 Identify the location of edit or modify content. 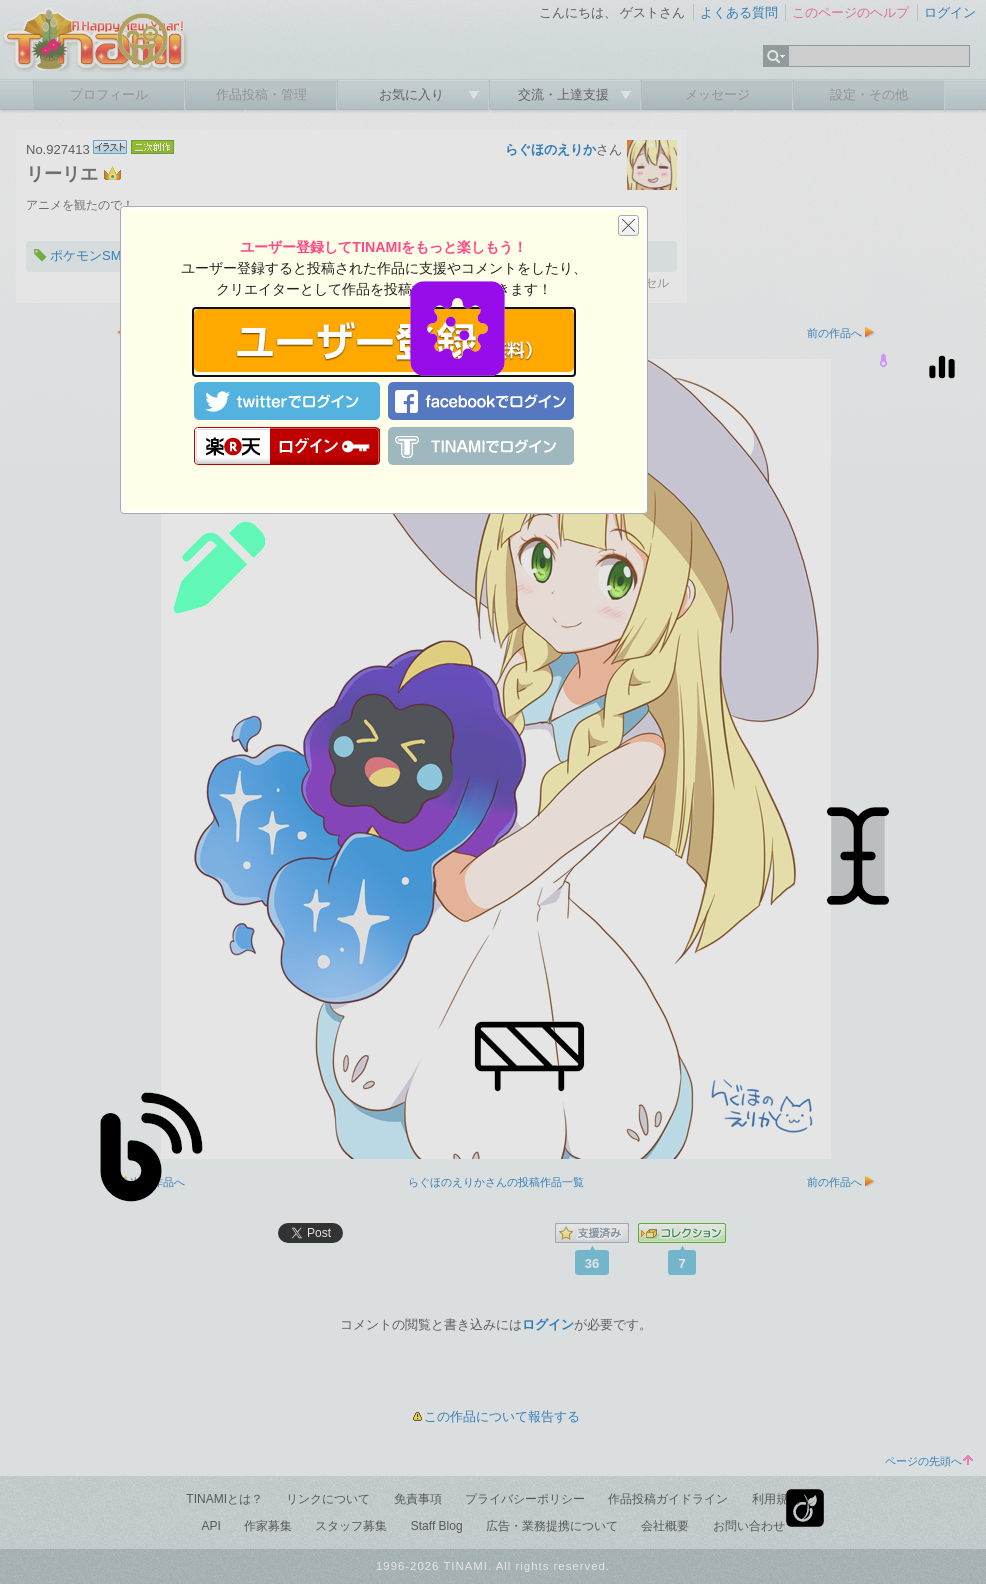
(219, 567).